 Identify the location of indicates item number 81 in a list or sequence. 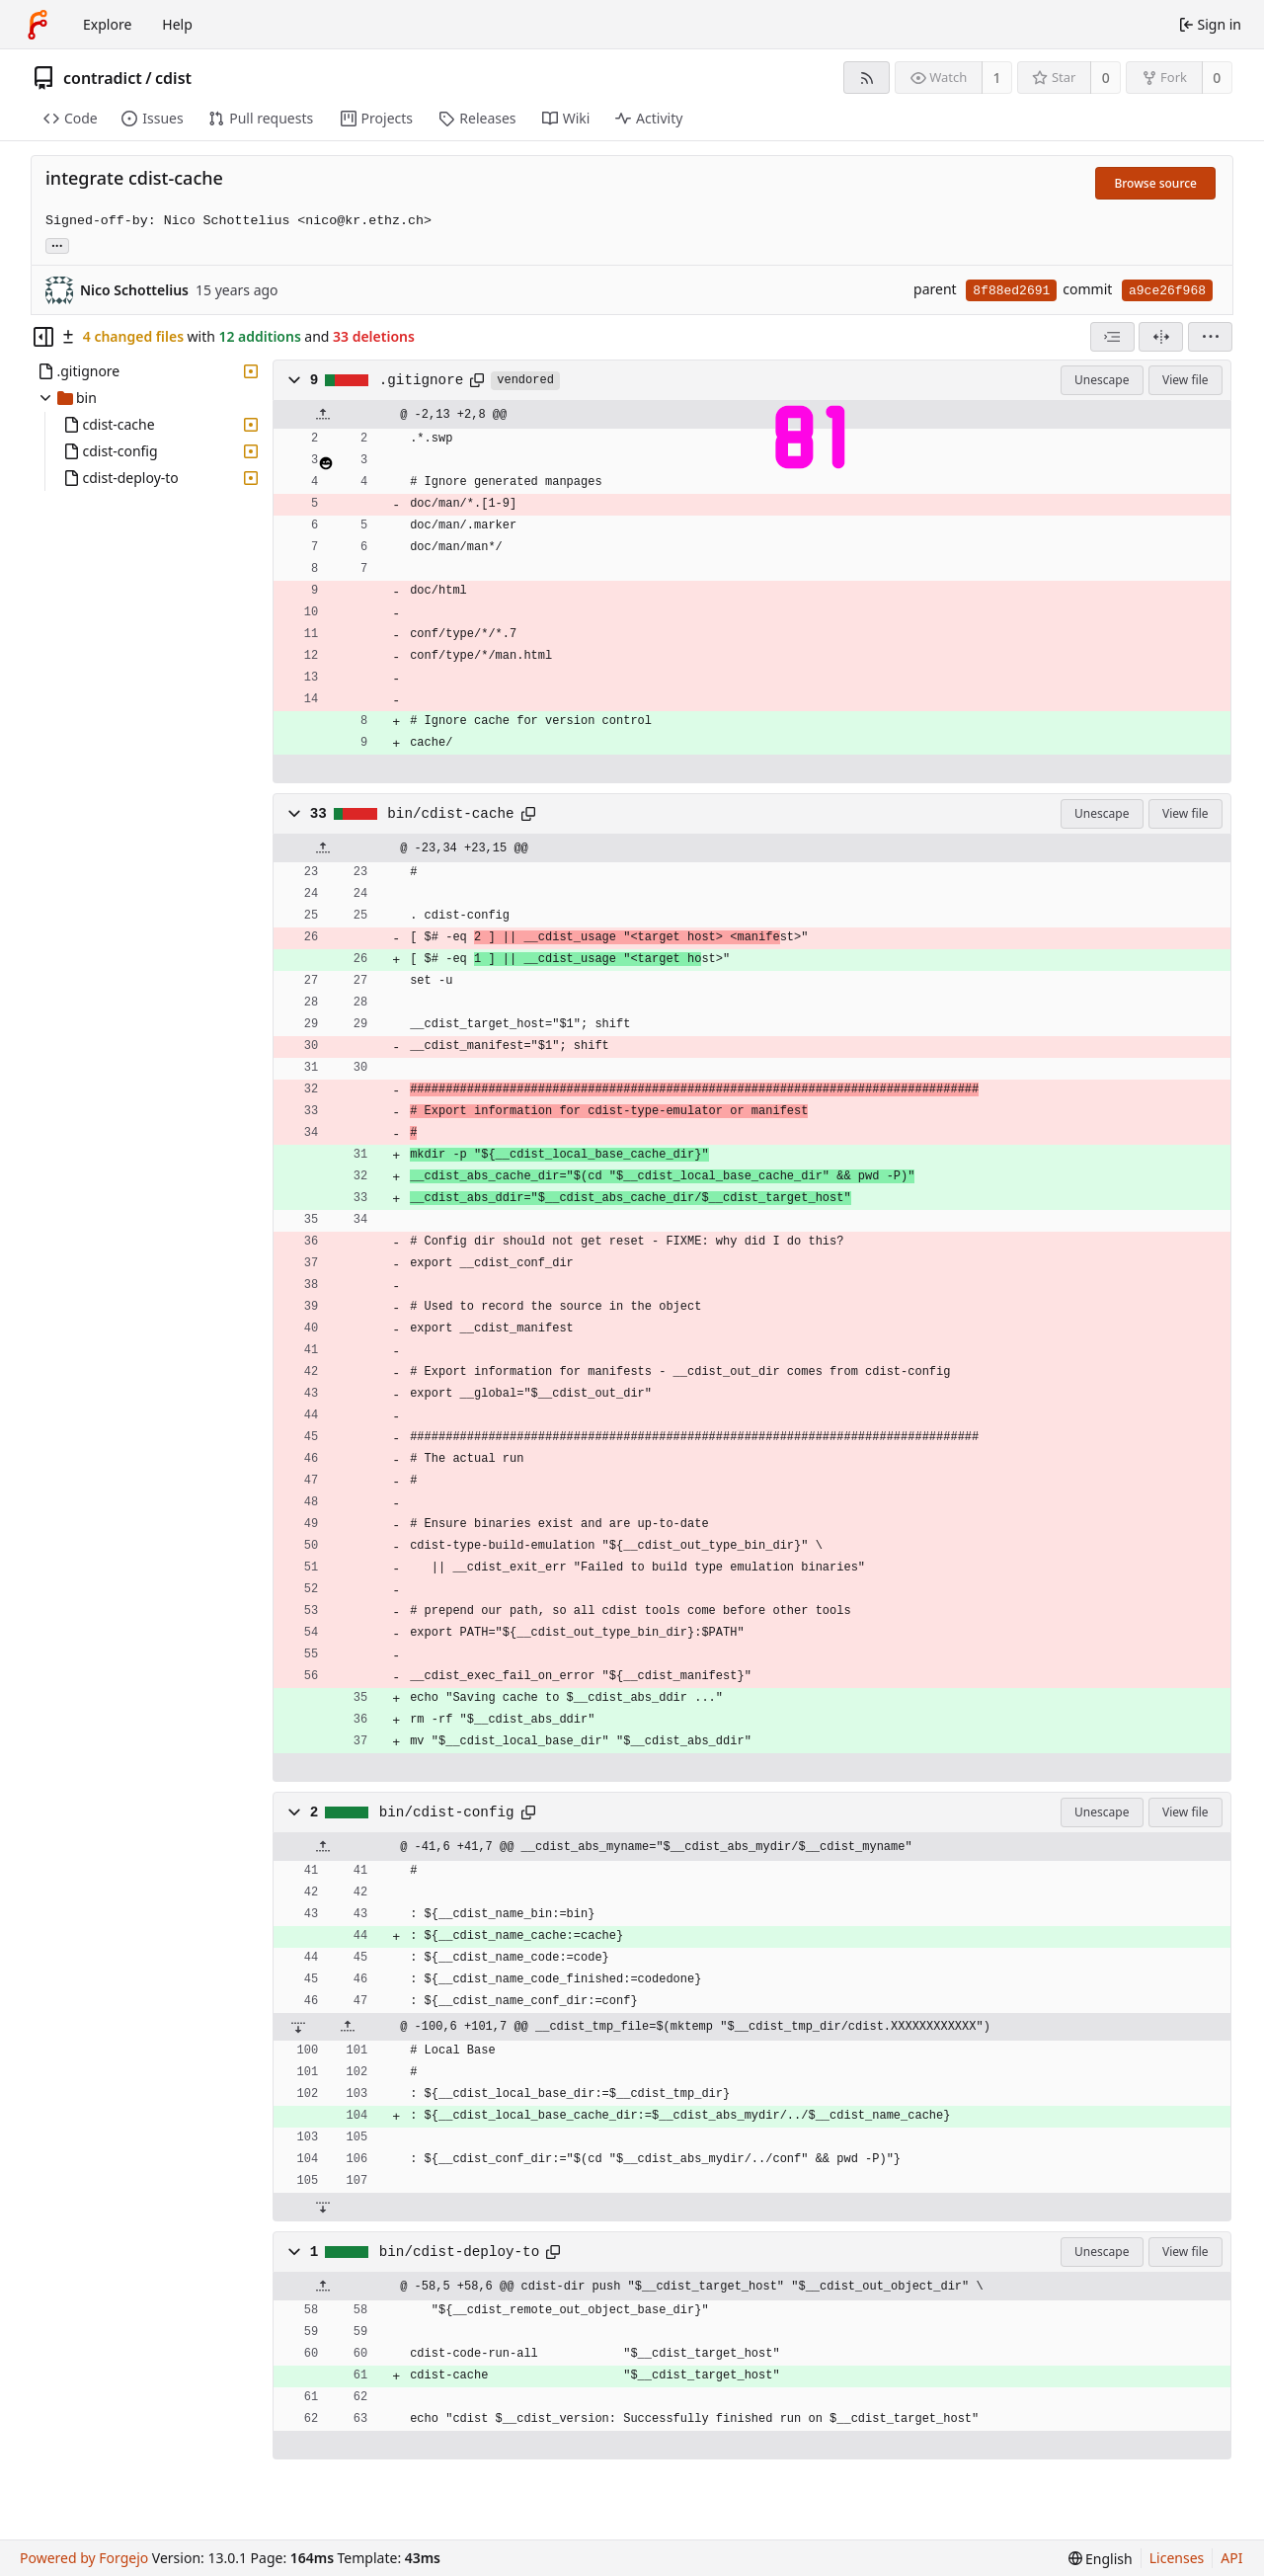
(813, 437).